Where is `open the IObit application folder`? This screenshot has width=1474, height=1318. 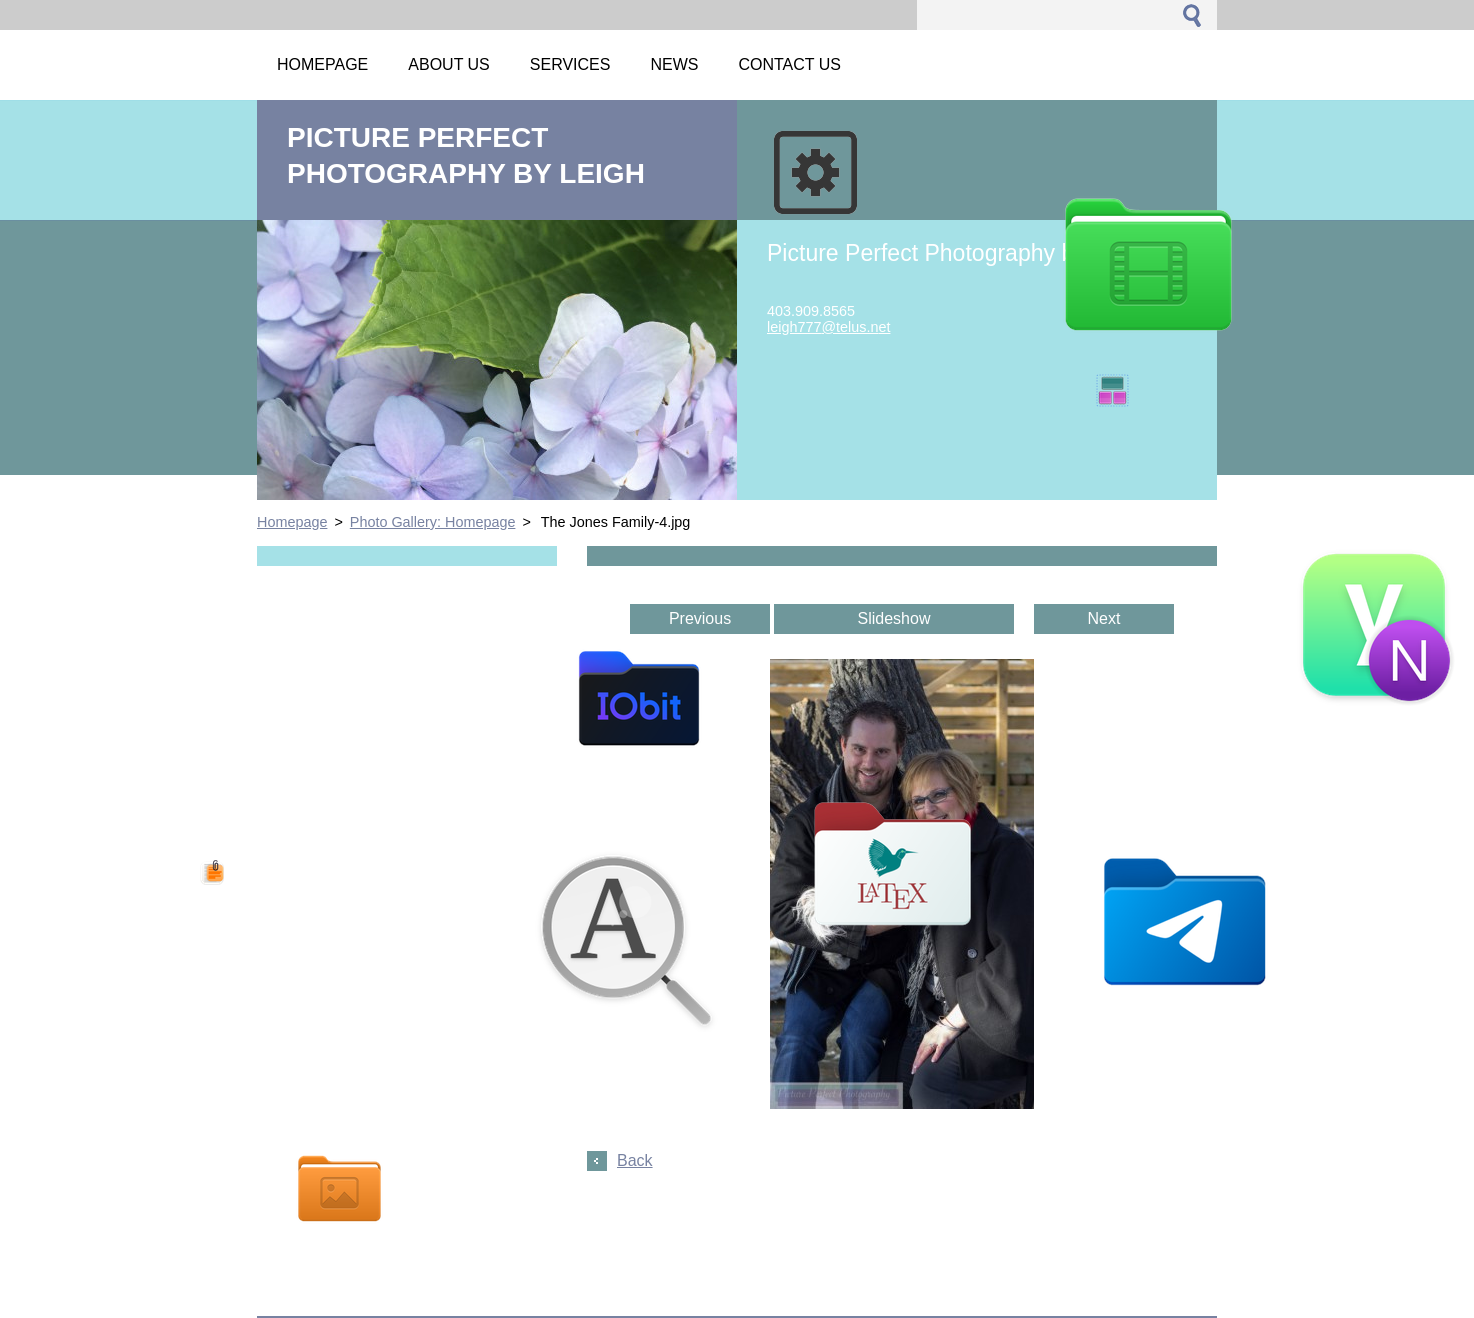
open the IObit application folder is located at coordinates (638, 701).